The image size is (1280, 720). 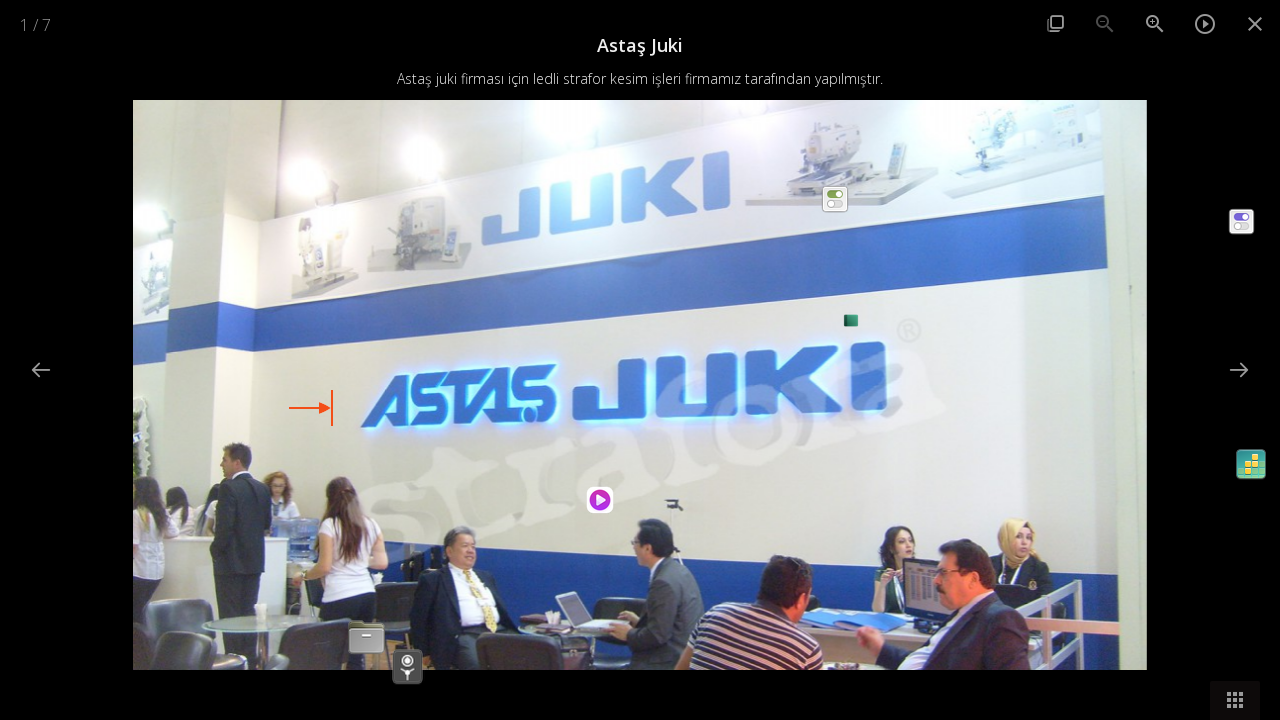 What do you see at coordinates (366, 636) in the screenshot?
I see `open the nautilus file manager` at bounding box center [366, 636].